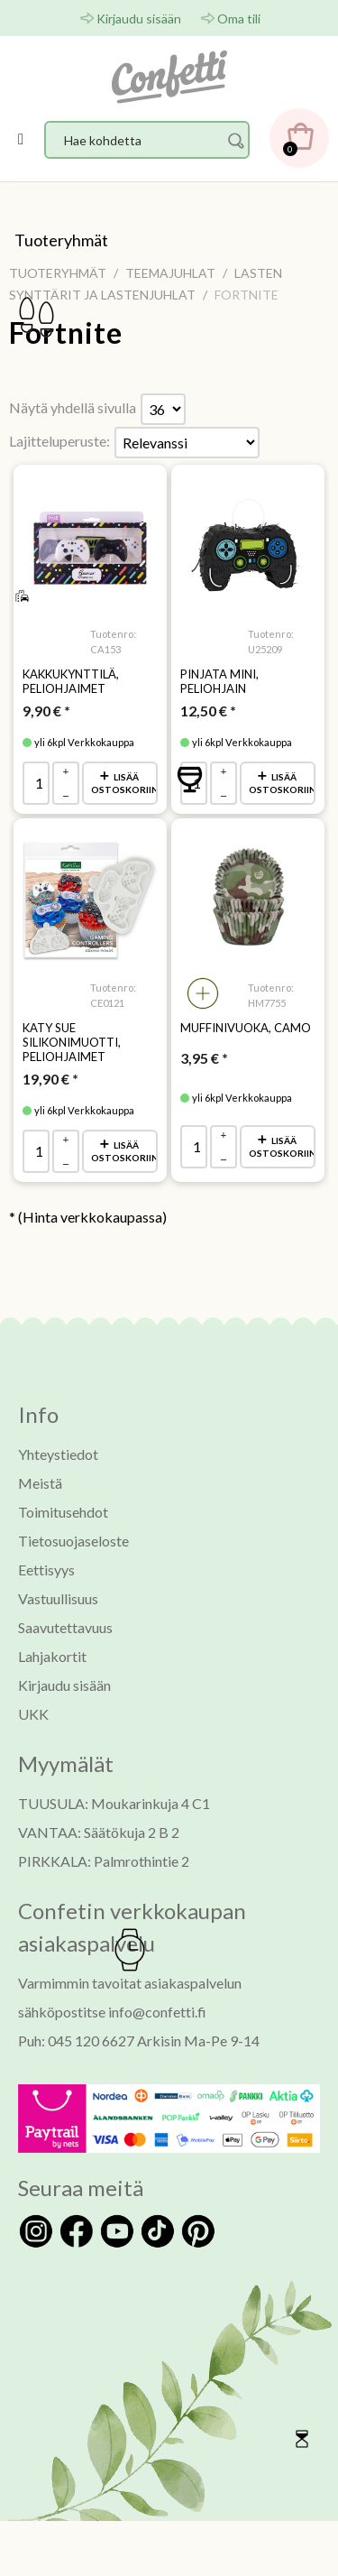  What do you see at coordinates (130, 1950) in the screenshot?
I see `view watch or wearable device settings` at bounding box center [130, 1950].